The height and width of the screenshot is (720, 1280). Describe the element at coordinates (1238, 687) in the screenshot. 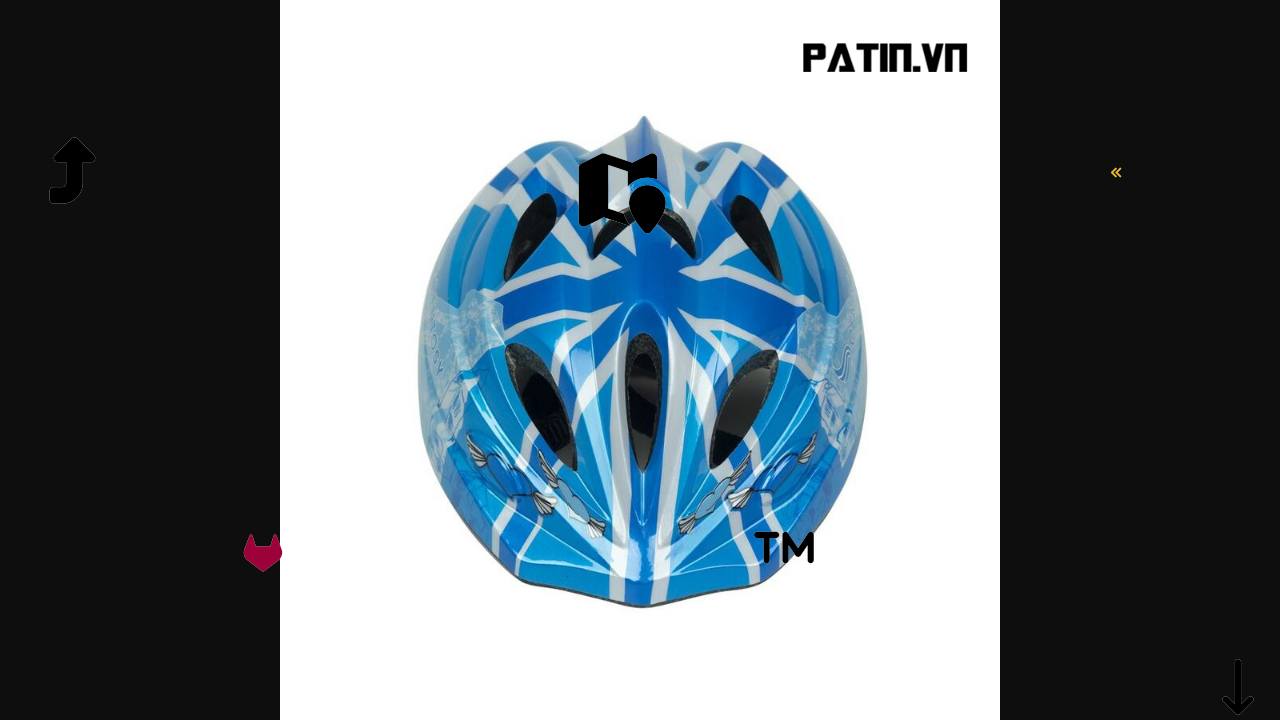

I see `scroll down for more content` at that location.